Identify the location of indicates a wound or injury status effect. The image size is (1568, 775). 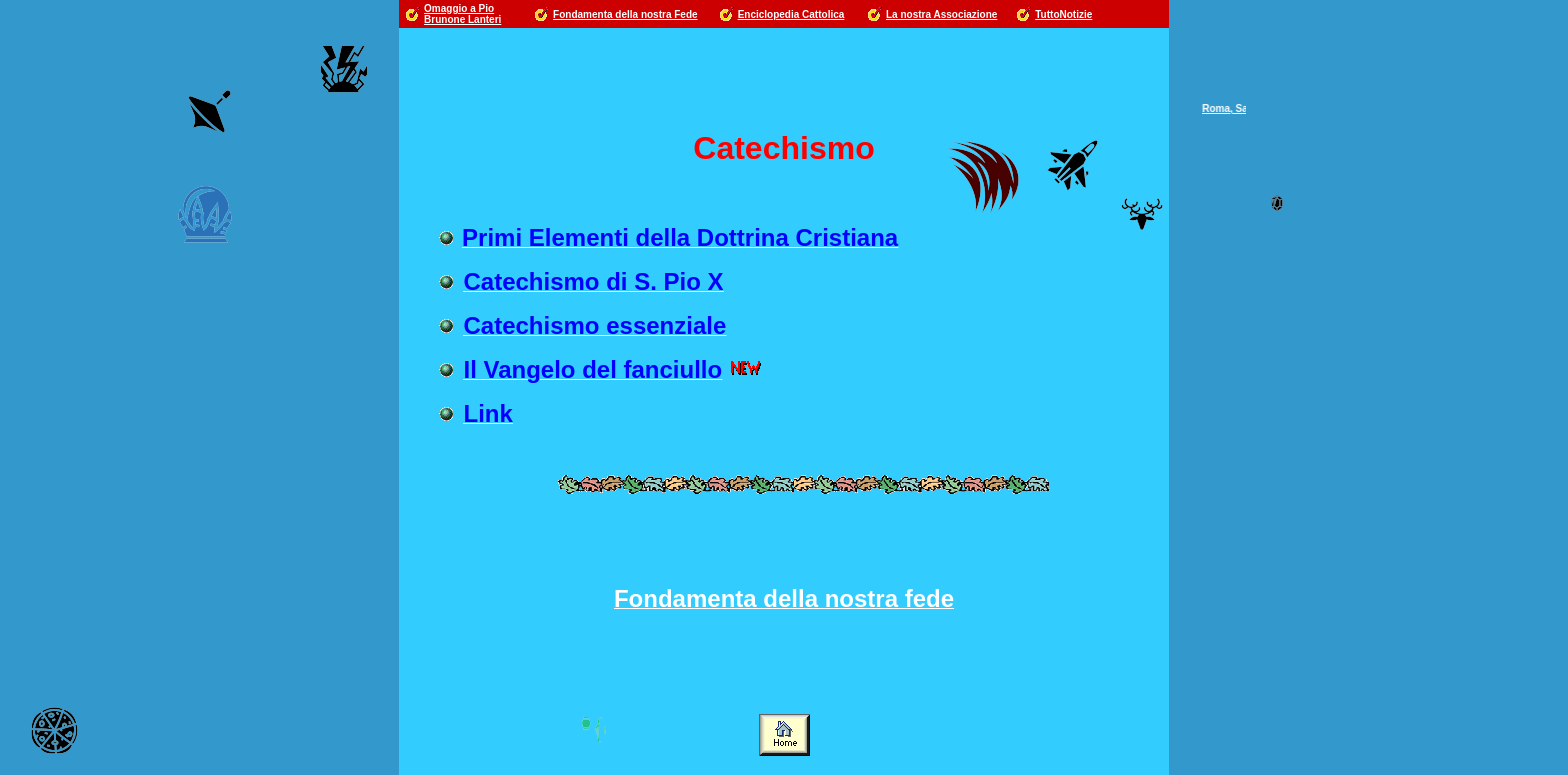
(983, 176).